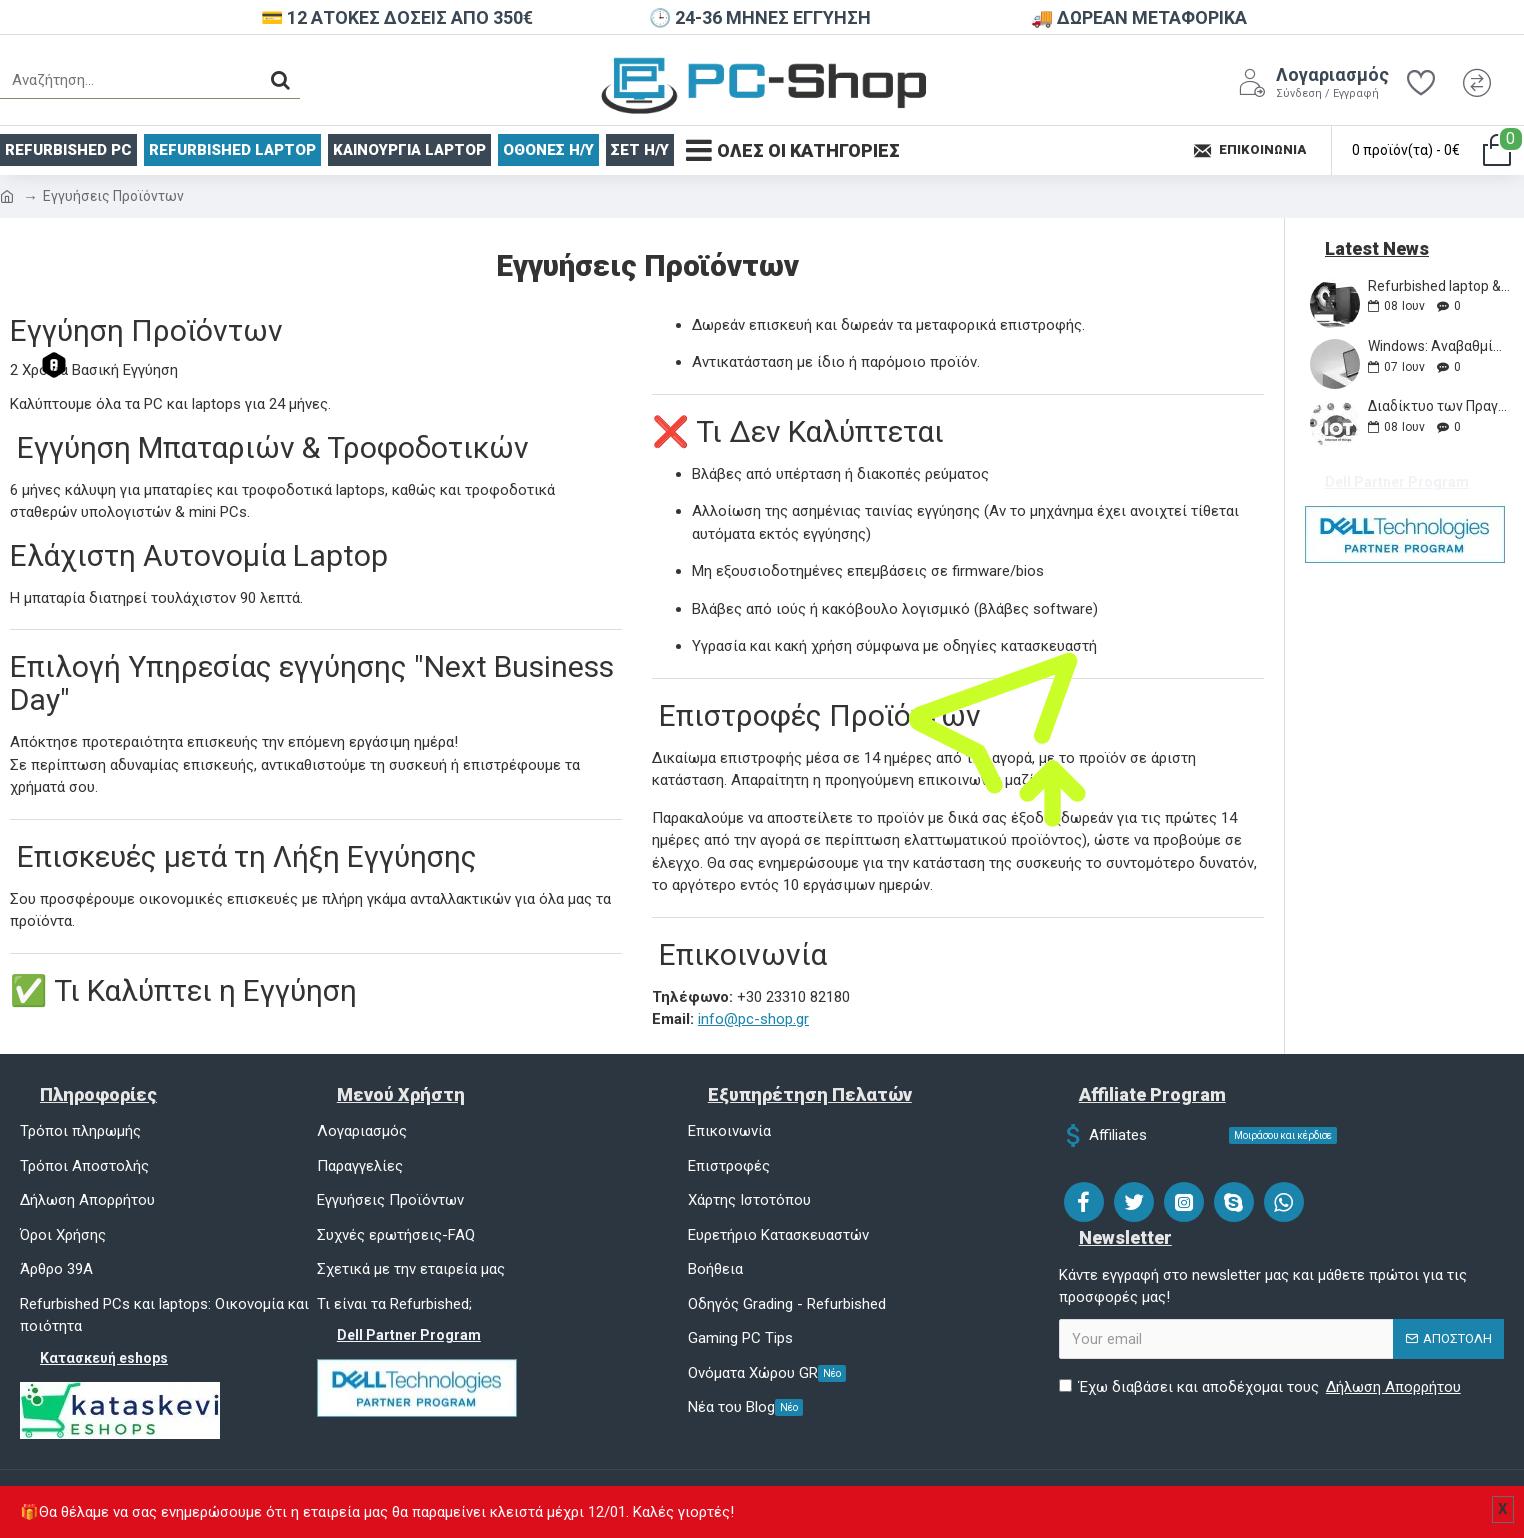 This screenshot has width=1524, height=1538. What do you see at coordinates (54, 365) in the screenshot?
I see `indicates step 8 in a multi-step process` at bounding box center [54, 365].